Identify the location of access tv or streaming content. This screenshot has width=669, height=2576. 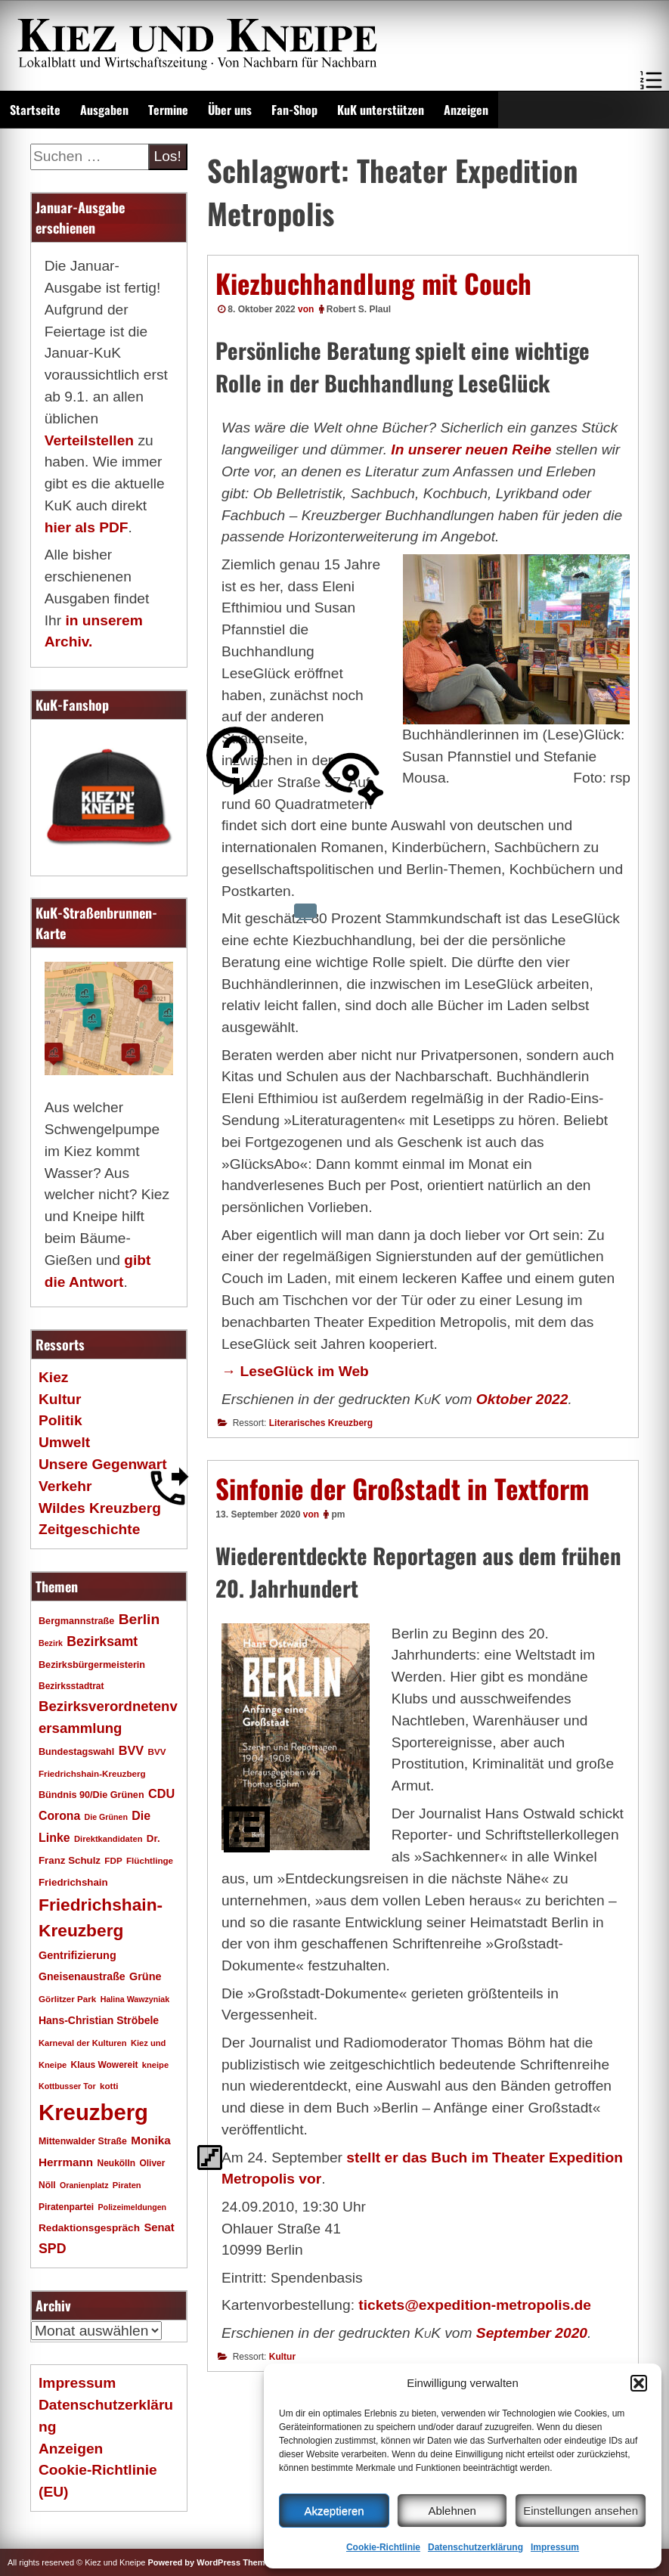
(305, 912).